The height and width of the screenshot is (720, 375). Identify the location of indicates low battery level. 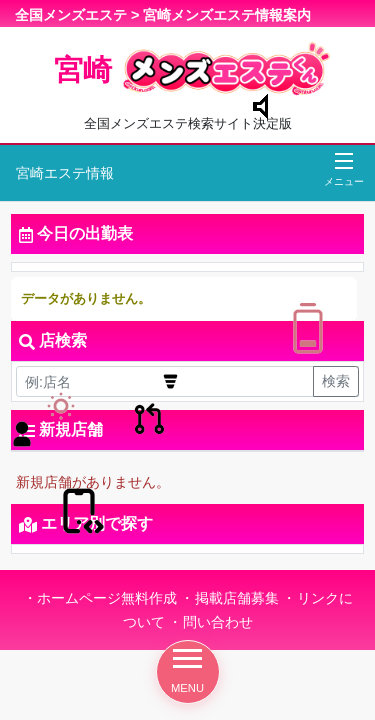
(308, 329).